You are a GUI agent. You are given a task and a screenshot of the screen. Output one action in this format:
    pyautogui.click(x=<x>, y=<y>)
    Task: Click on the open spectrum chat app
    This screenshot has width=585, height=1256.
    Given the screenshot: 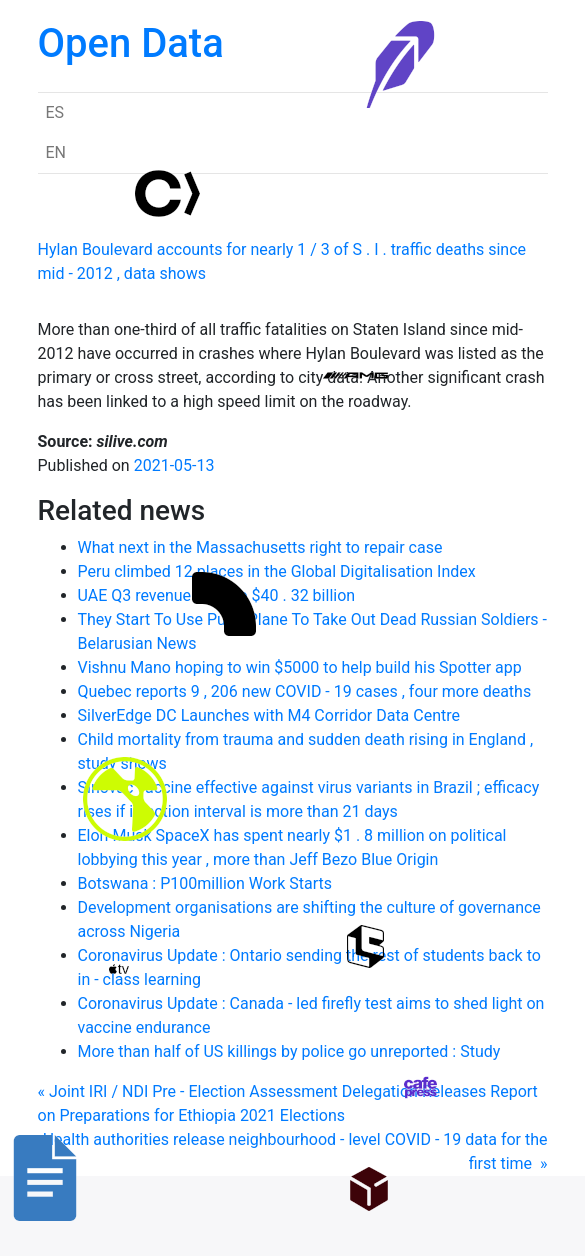 What is the action you would take?
    pyautogui.click(x=224, y=604)
    